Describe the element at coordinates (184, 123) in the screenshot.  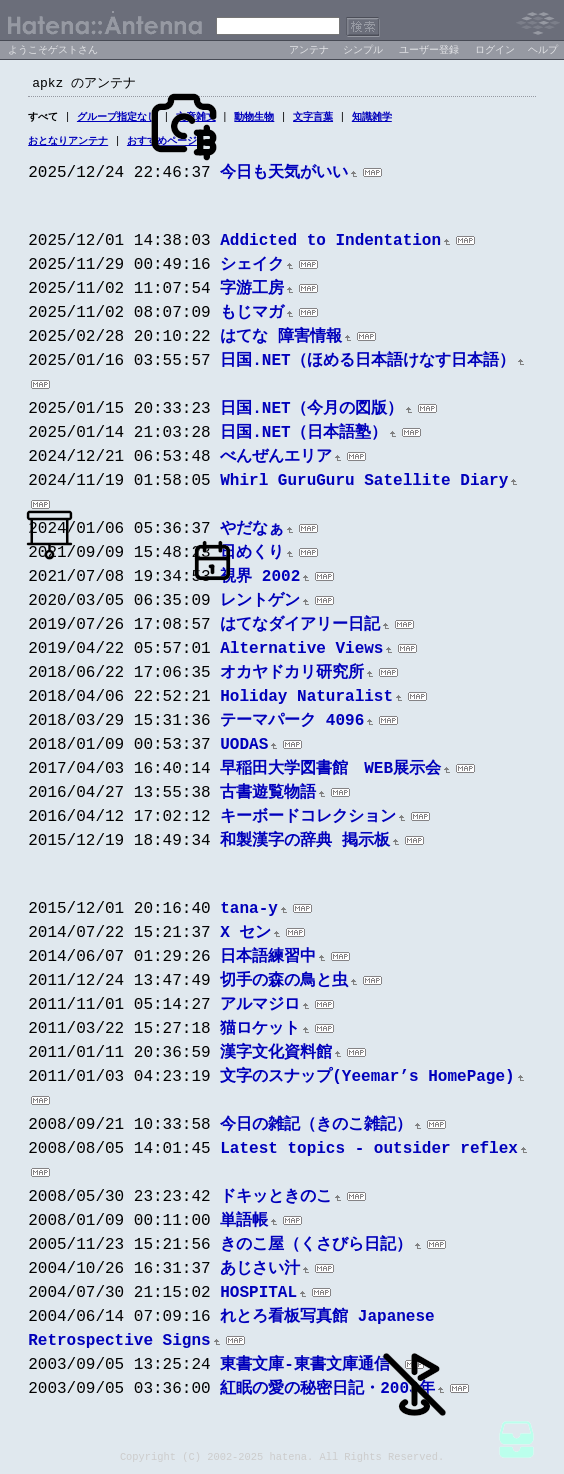
I see `capture or scan bitcoin QR codes` at that location.